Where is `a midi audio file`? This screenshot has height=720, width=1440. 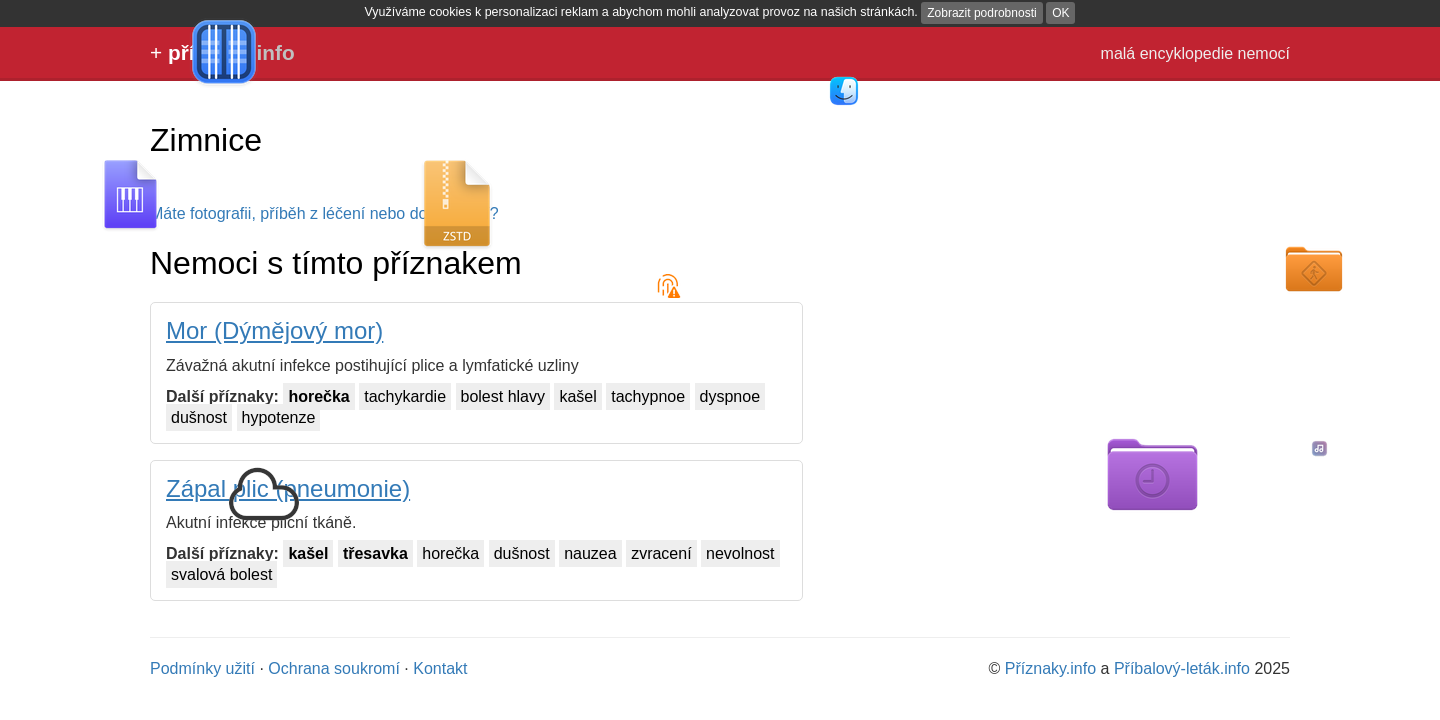
a midi audio file is located at coordinates (130, 195).